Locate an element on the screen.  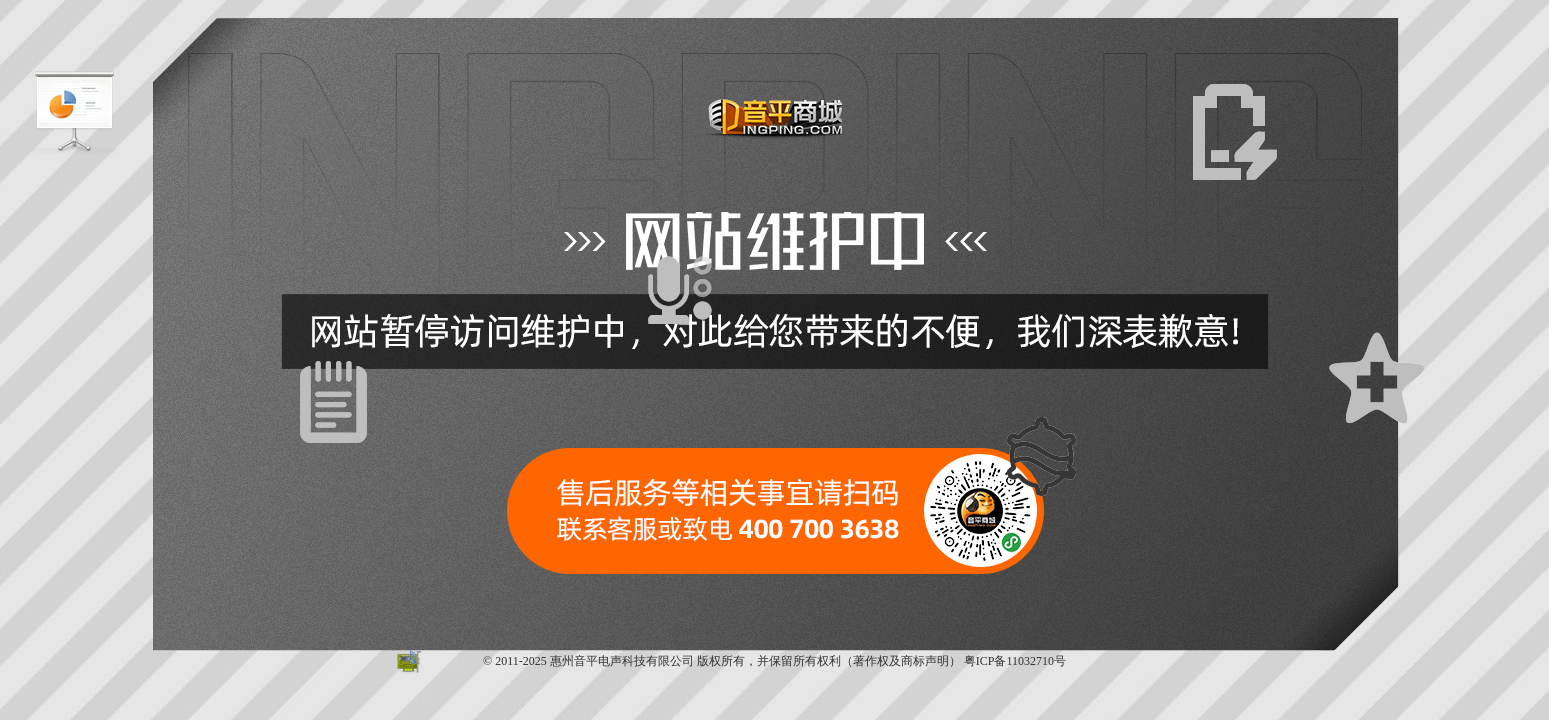
add to favorites is located at coordinates (1377, 382).